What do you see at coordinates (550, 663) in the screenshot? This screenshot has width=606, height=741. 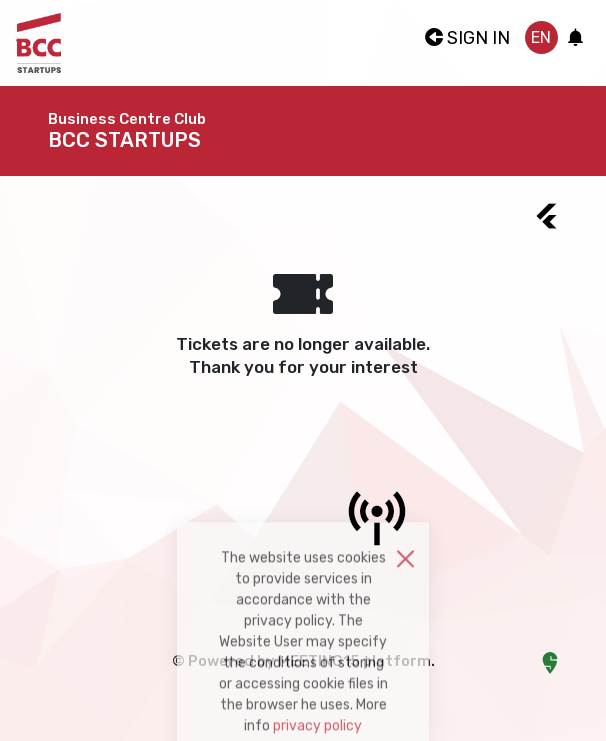 I see `open the Swiggy food delivery app` at bounding box center [550, 663].